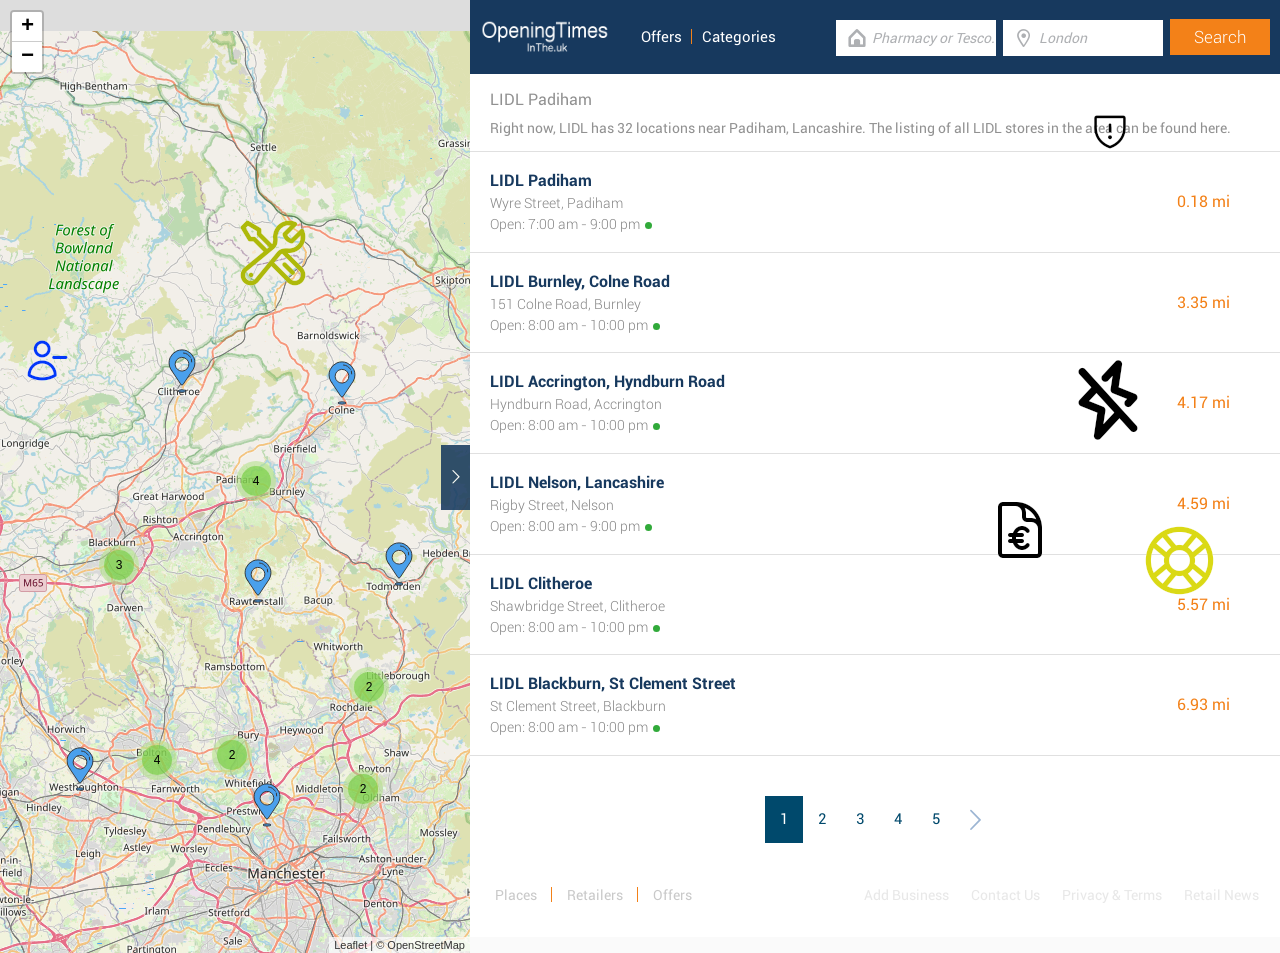 This screenshot has width=1280, height=953. Describe the element at coordinates (1020, 530) in the screenshot. I see `view euro invoice or financial document` at that location.